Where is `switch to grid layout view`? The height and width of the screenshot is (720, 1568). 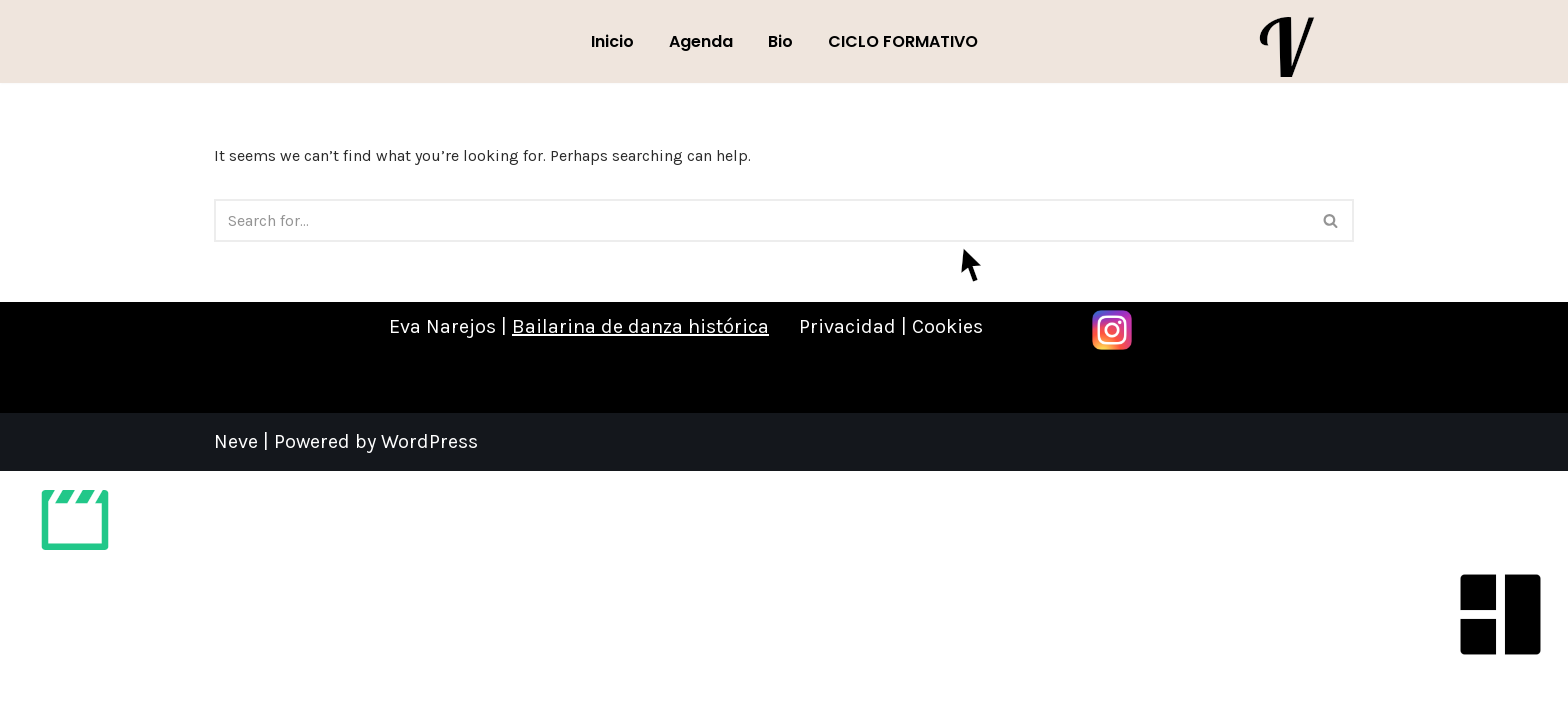 switch to grid layout view is located at coordinates (1500, 614).